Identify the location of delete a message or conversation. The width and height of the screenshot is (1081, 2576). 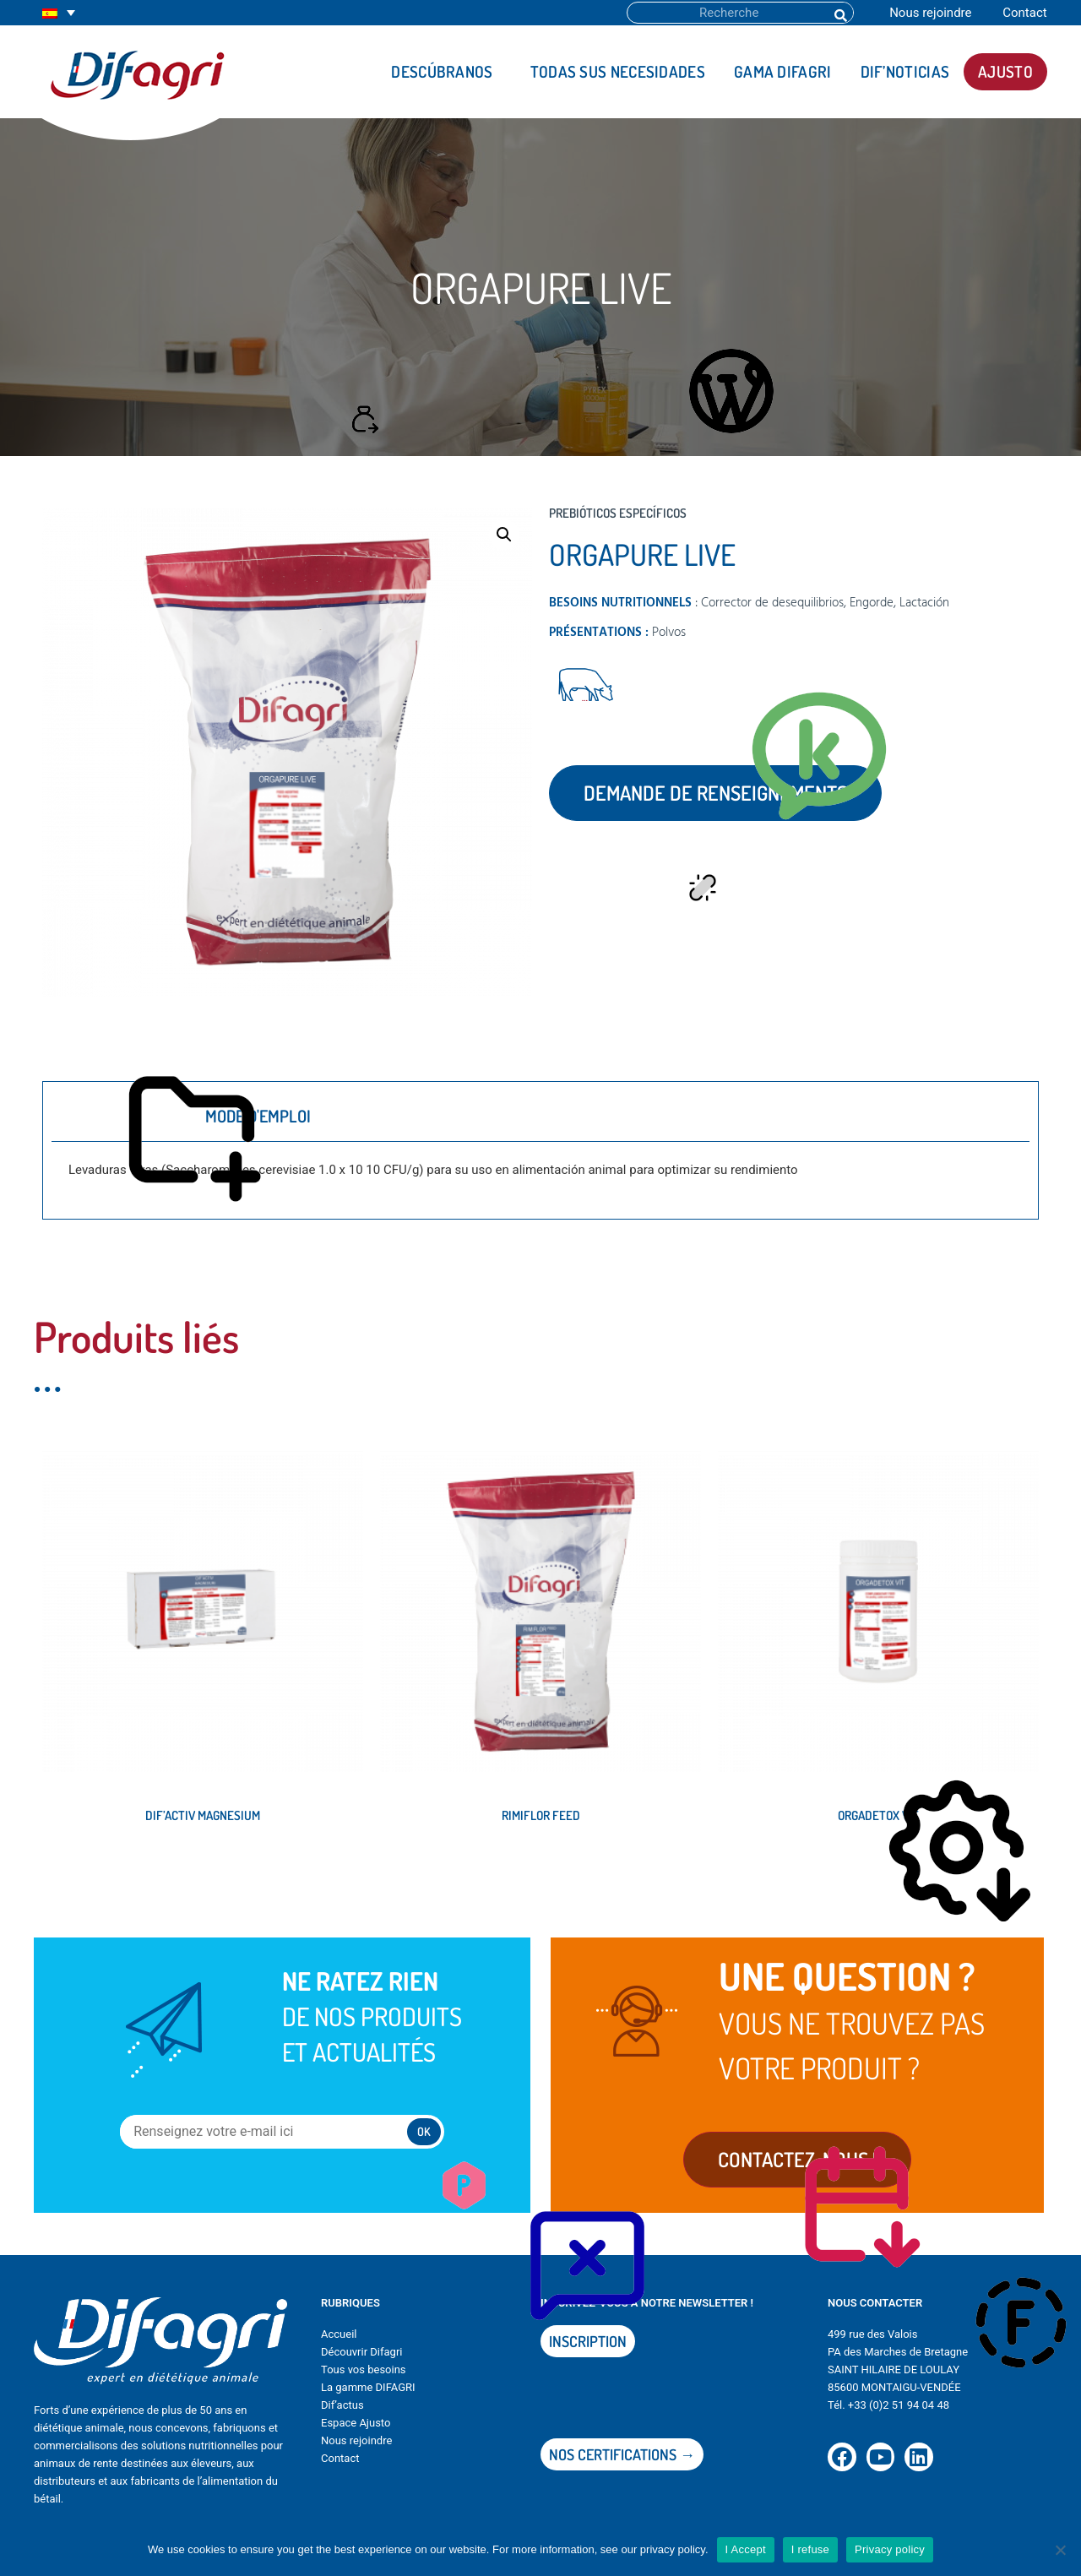
(587, 2263).